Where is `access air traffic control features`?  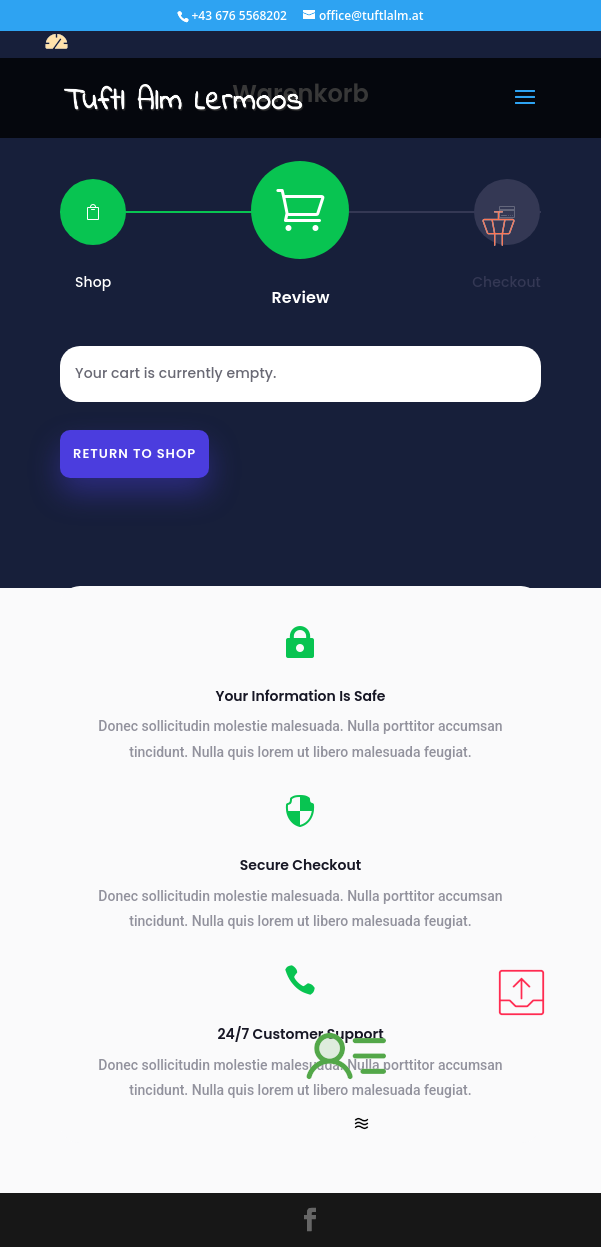
access air traffic control features is located at coordinates (498, 228).